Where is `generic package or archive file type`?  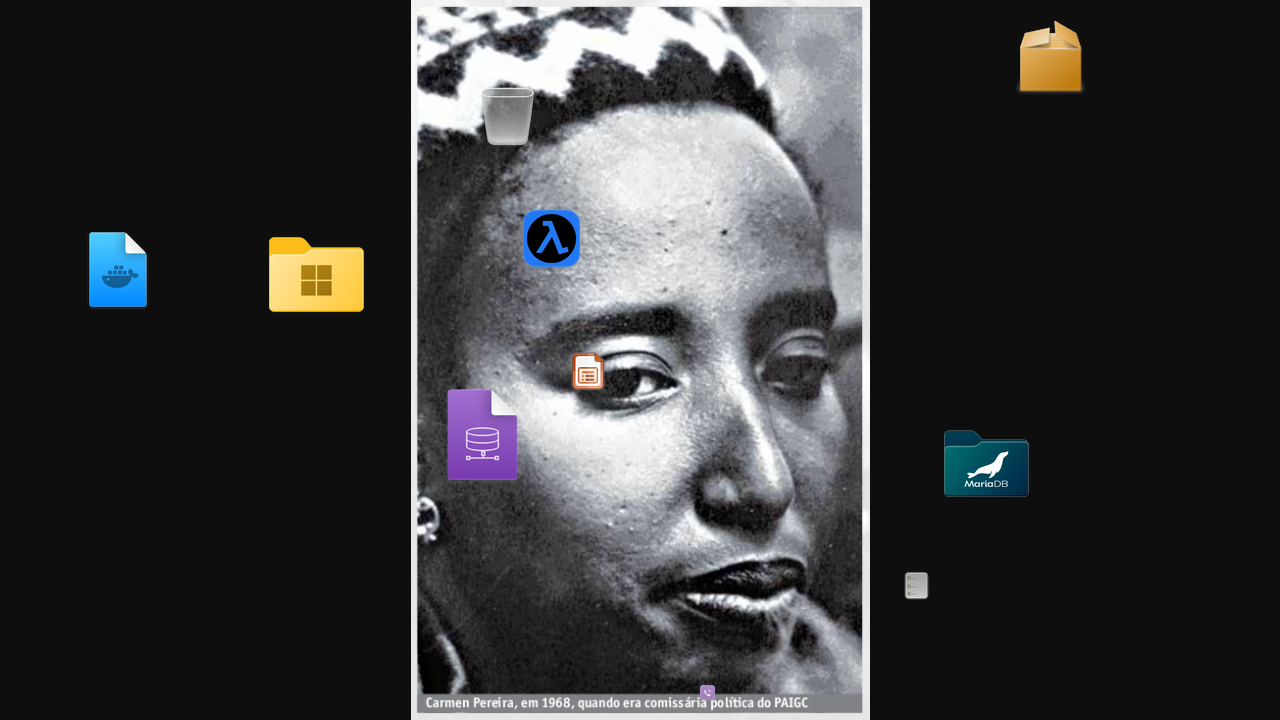
generic package or archive file type is located at coordinates (1050, 58).